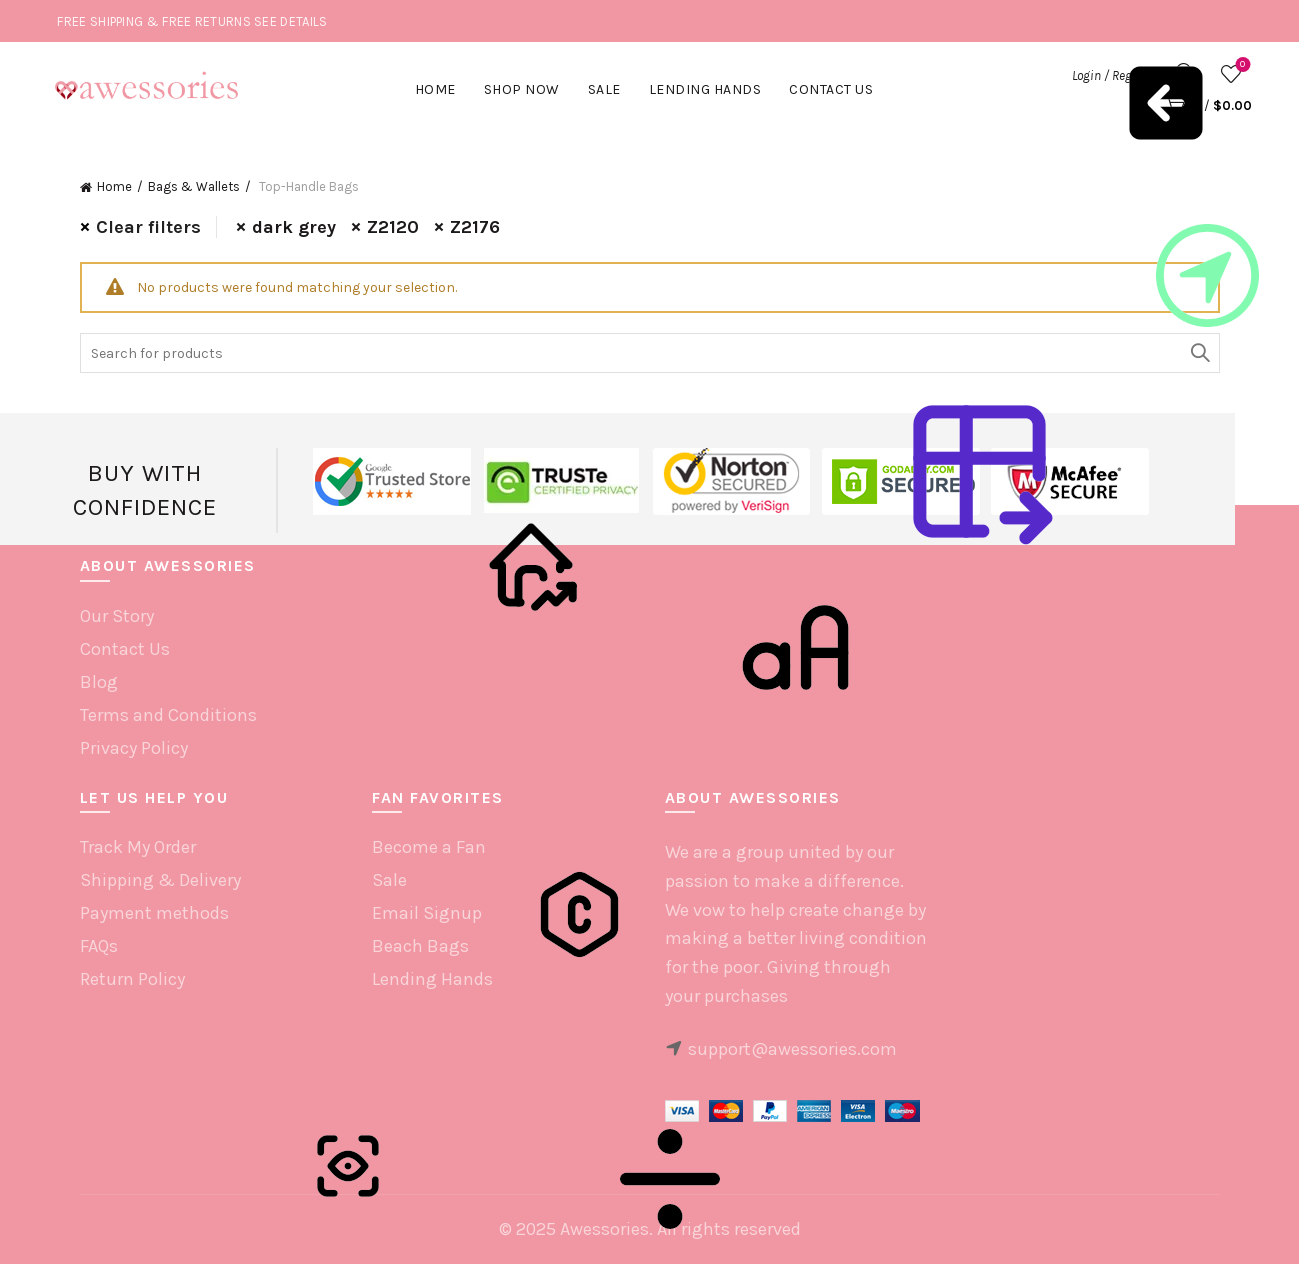  What do you see at coordinates (348, 1166) in the screenshot?
I see `scan with eye recognition` at bounding box center [348, 1166].